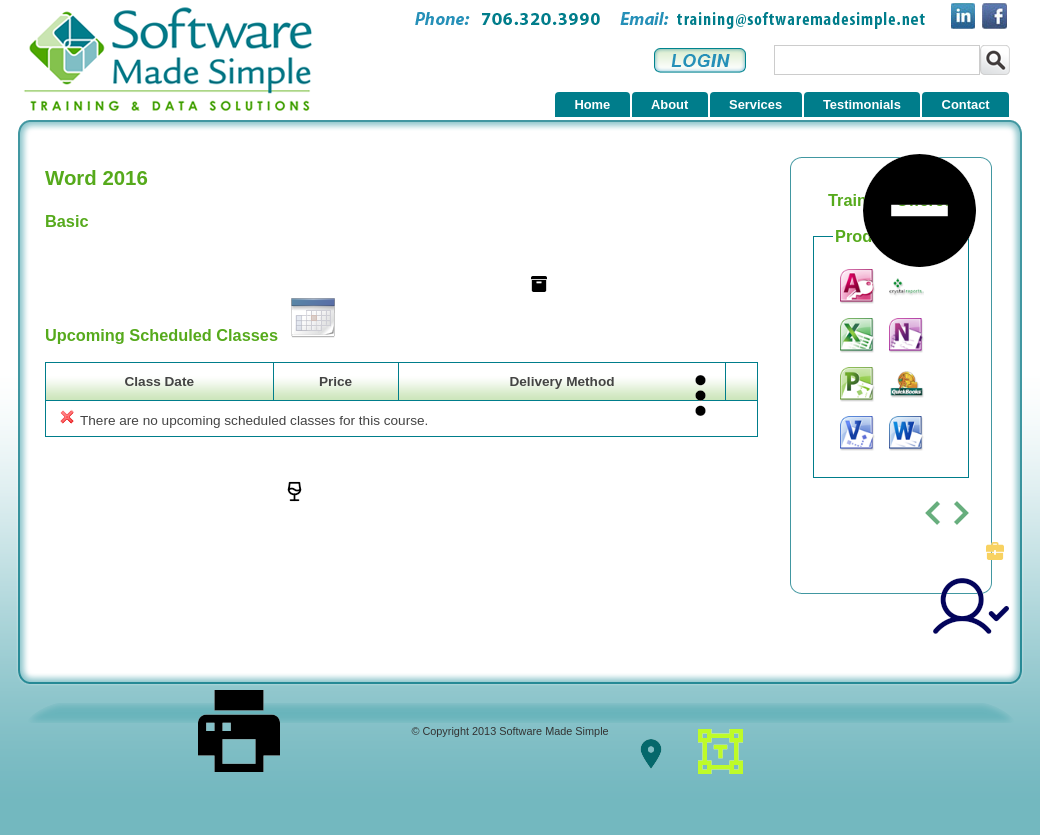 The height and width of the screenshot is (835, 1040). What do you see at coordinates (919, 210) in the screenshot?
I see `remove an item from a list` at bounding box center [919, 210].